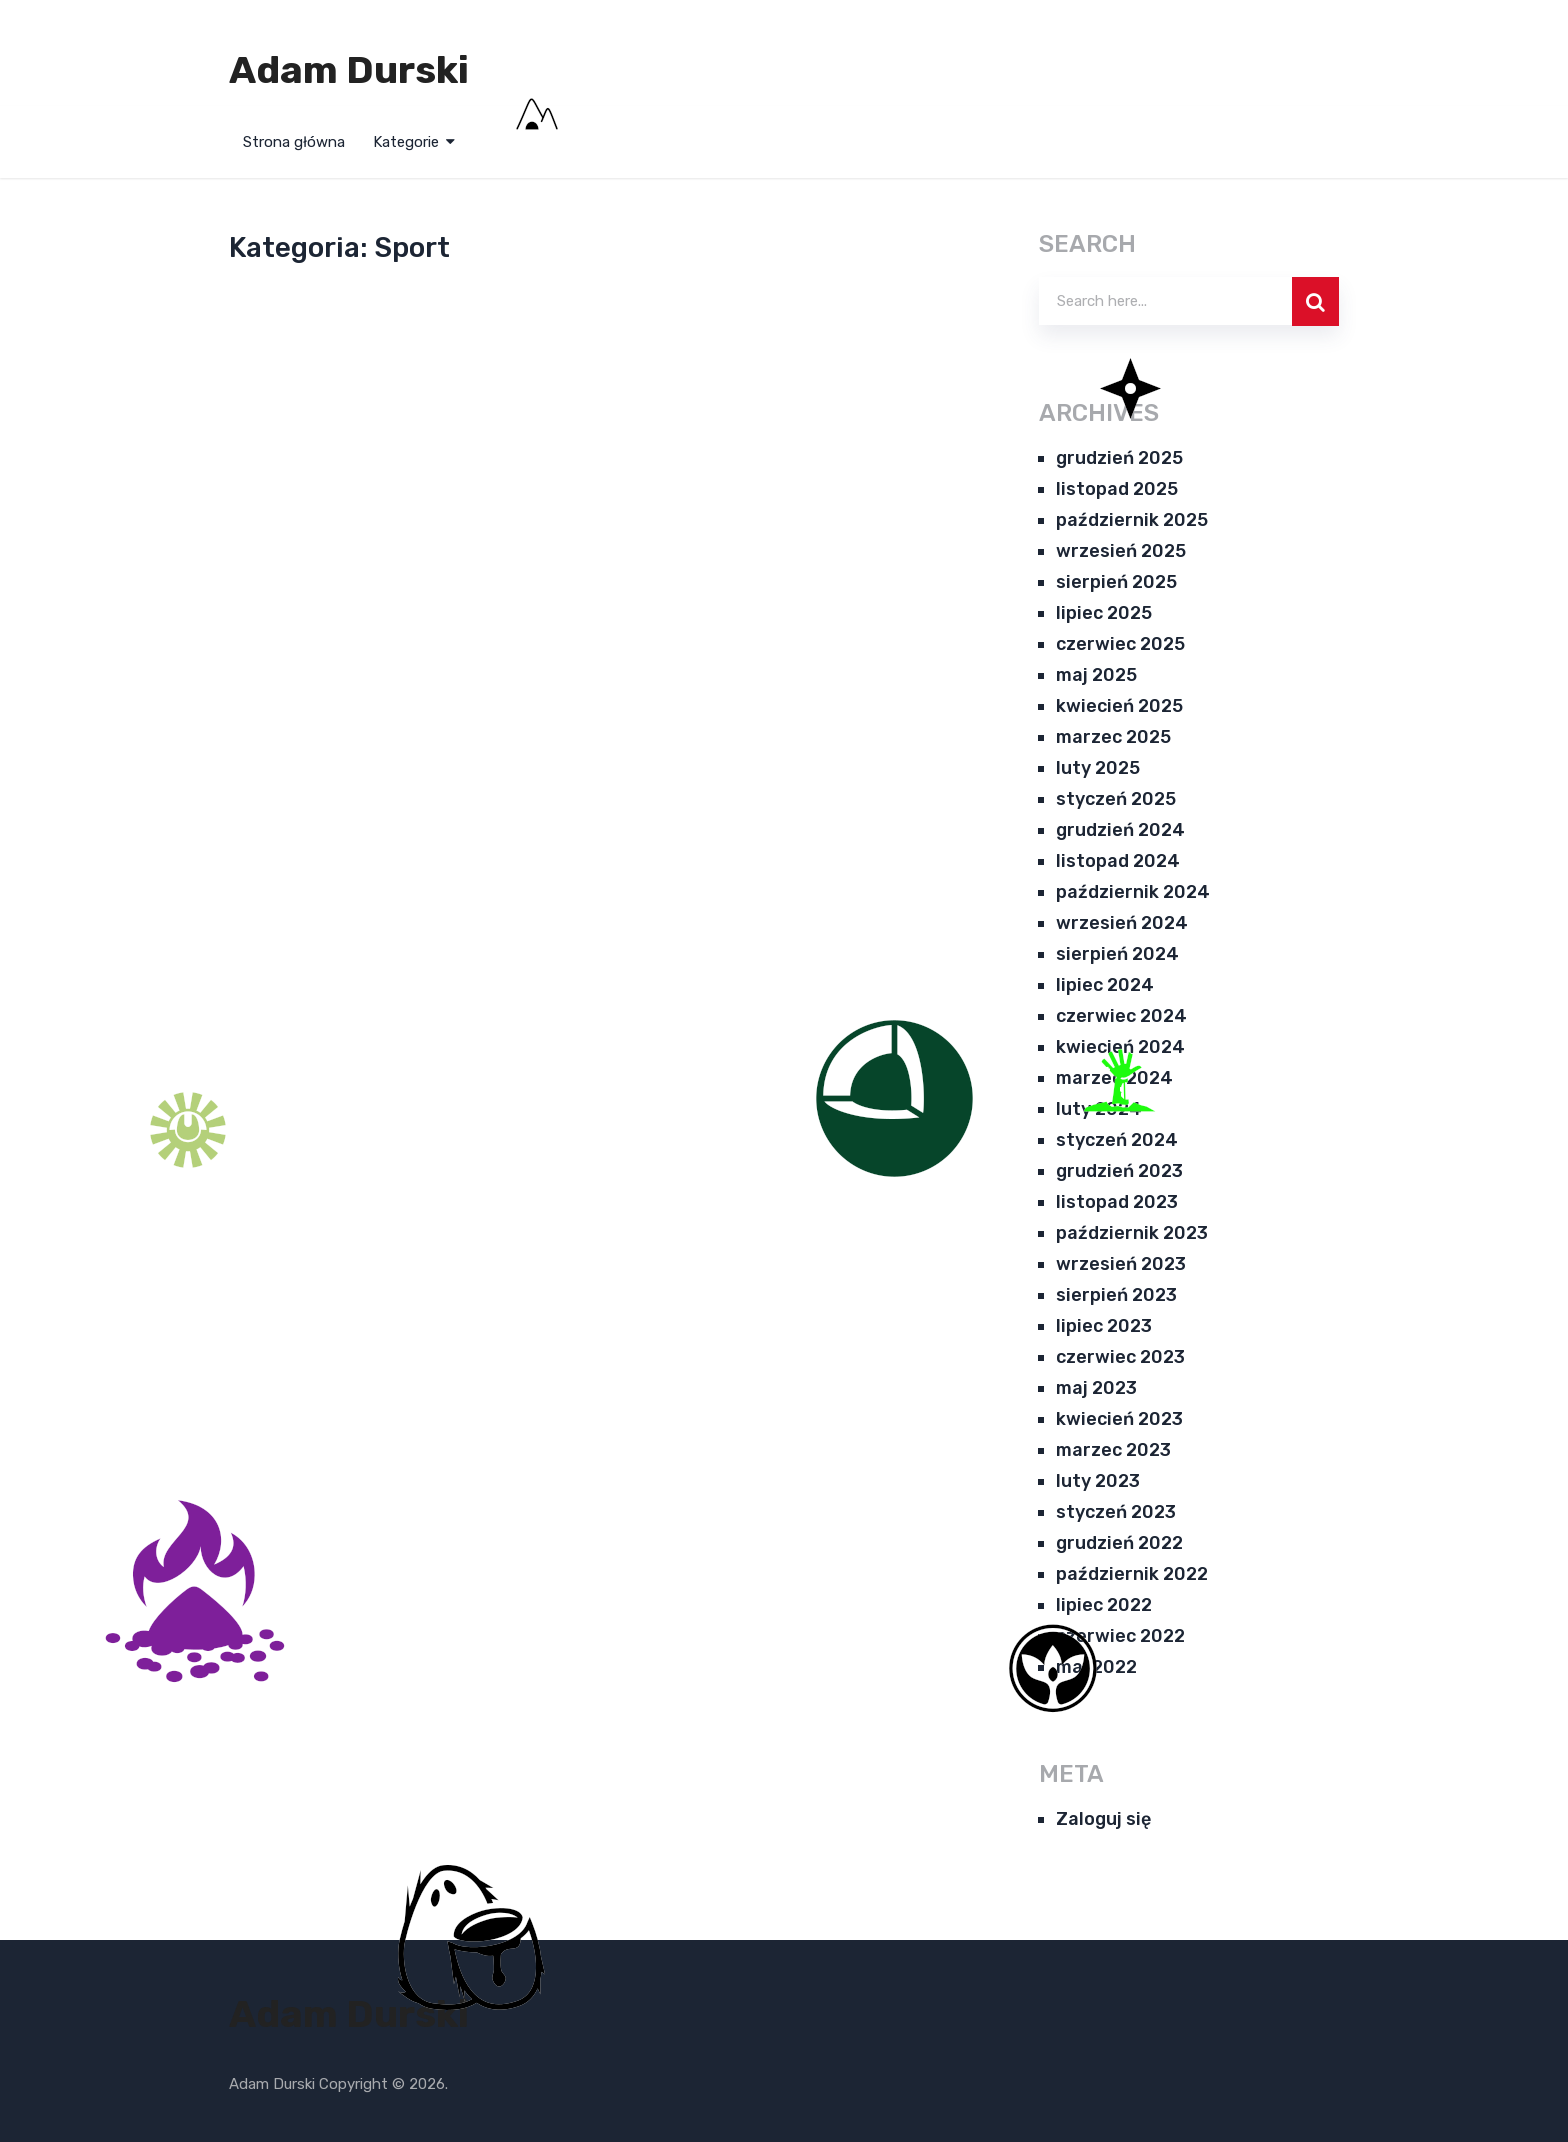 This screenshot has width=1568, height=2142. What do you see at coordinates (471, 1937) in the screenshot?
I see `tropical or beach-themed game item` at bounding box center [471, 1937].